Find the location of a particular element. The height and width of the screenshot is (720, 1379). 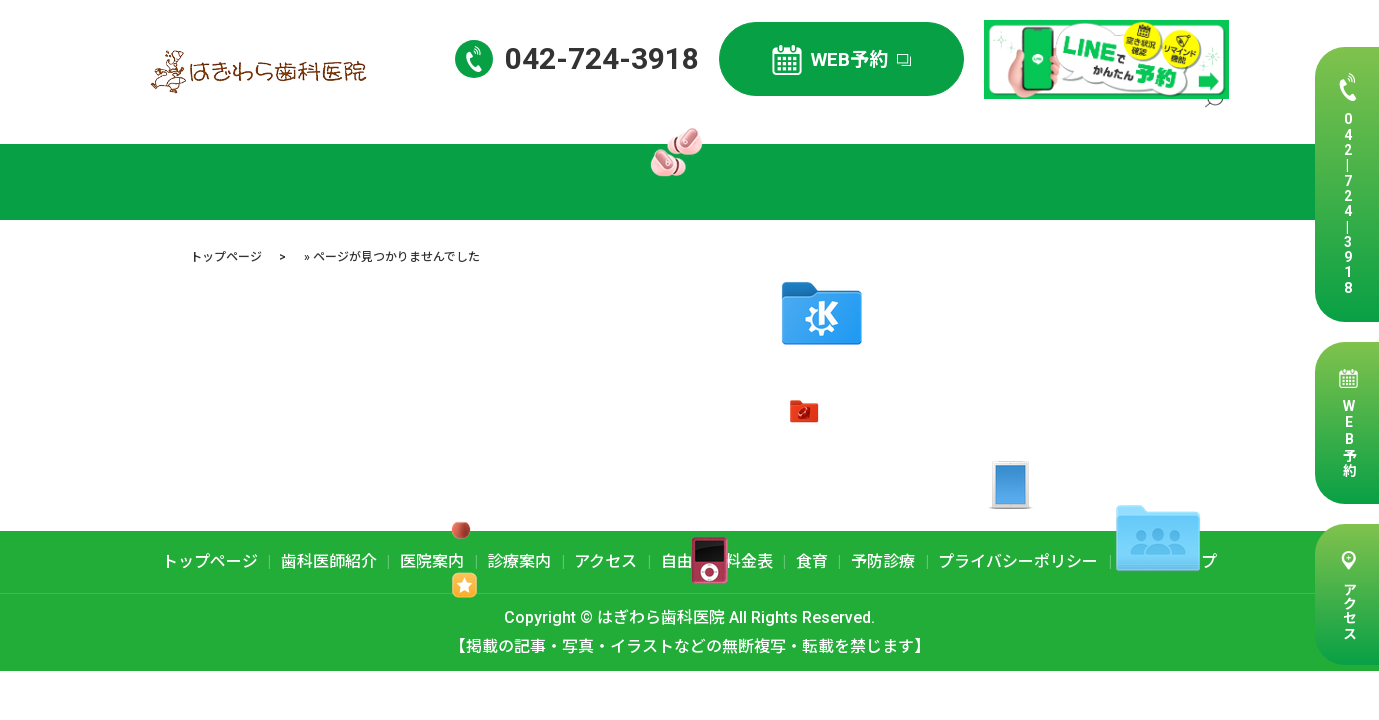

open kde application files folder is located at coordinates (821, 315).